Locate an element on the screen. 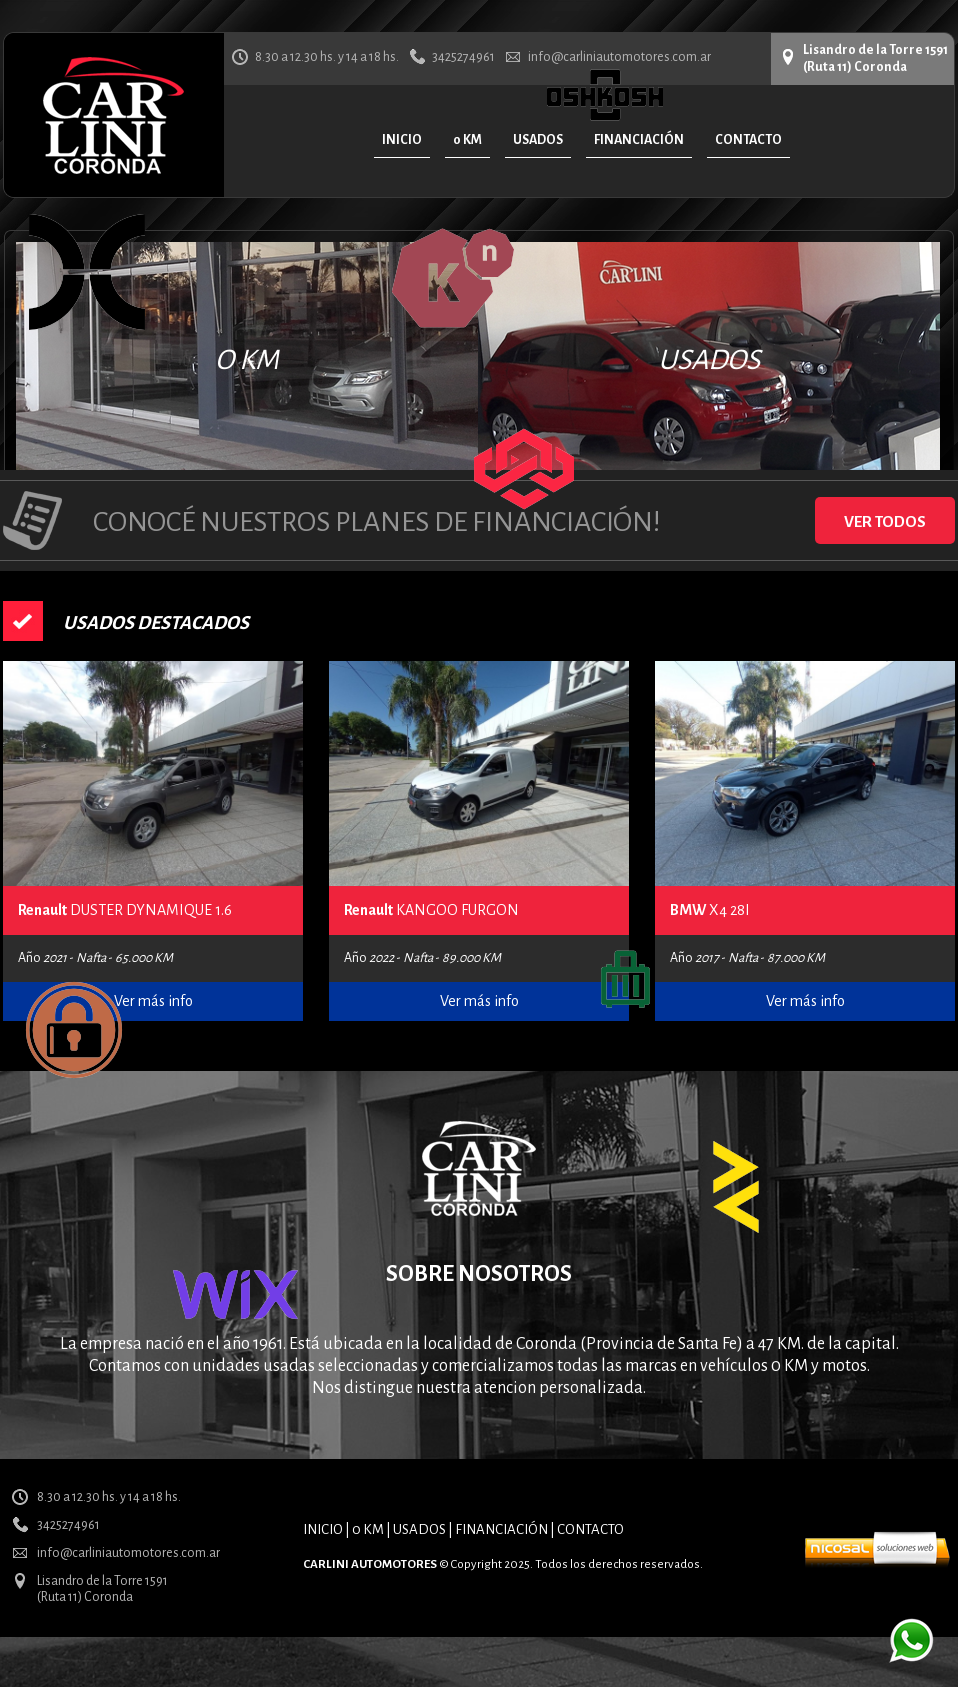  visit or connect to wix website builder is located at coordinates (235, 1294).